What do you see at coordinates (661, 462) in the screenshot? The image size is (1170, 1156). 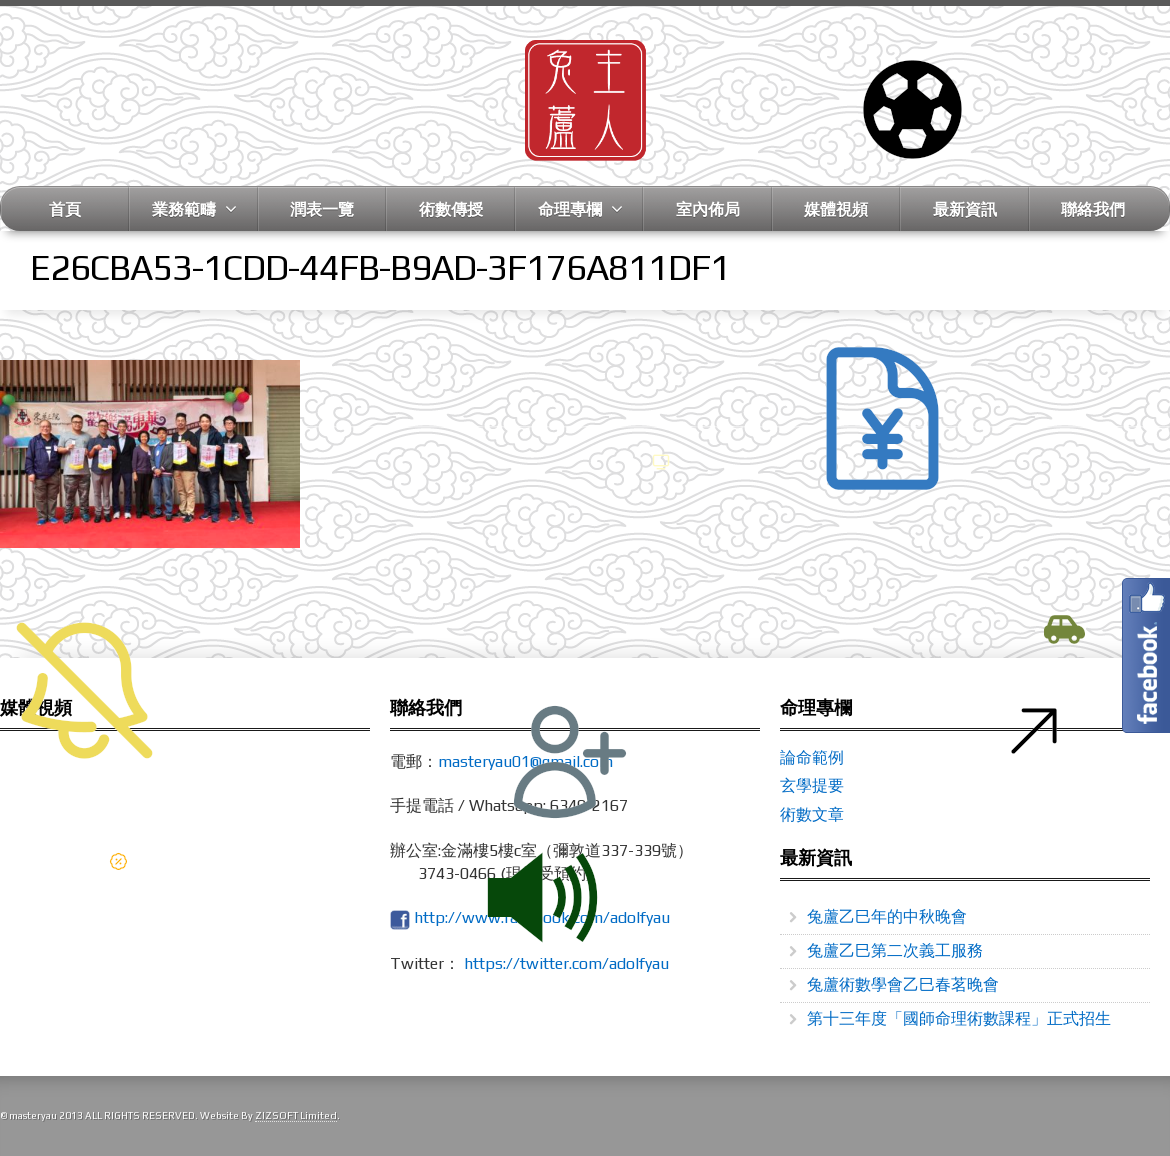 I see `access tv or display settings` at bounding box center [661, 462].